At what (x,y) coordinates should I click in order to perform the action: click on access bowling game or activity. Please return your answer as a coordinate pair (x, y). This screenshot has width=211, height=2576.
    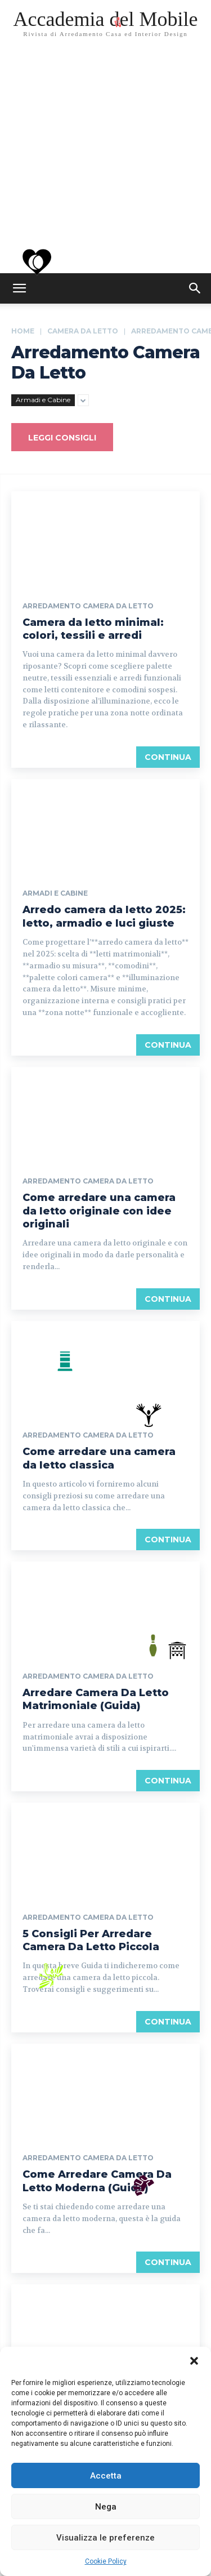
    Looking at the image, I should click on (153, 1645).